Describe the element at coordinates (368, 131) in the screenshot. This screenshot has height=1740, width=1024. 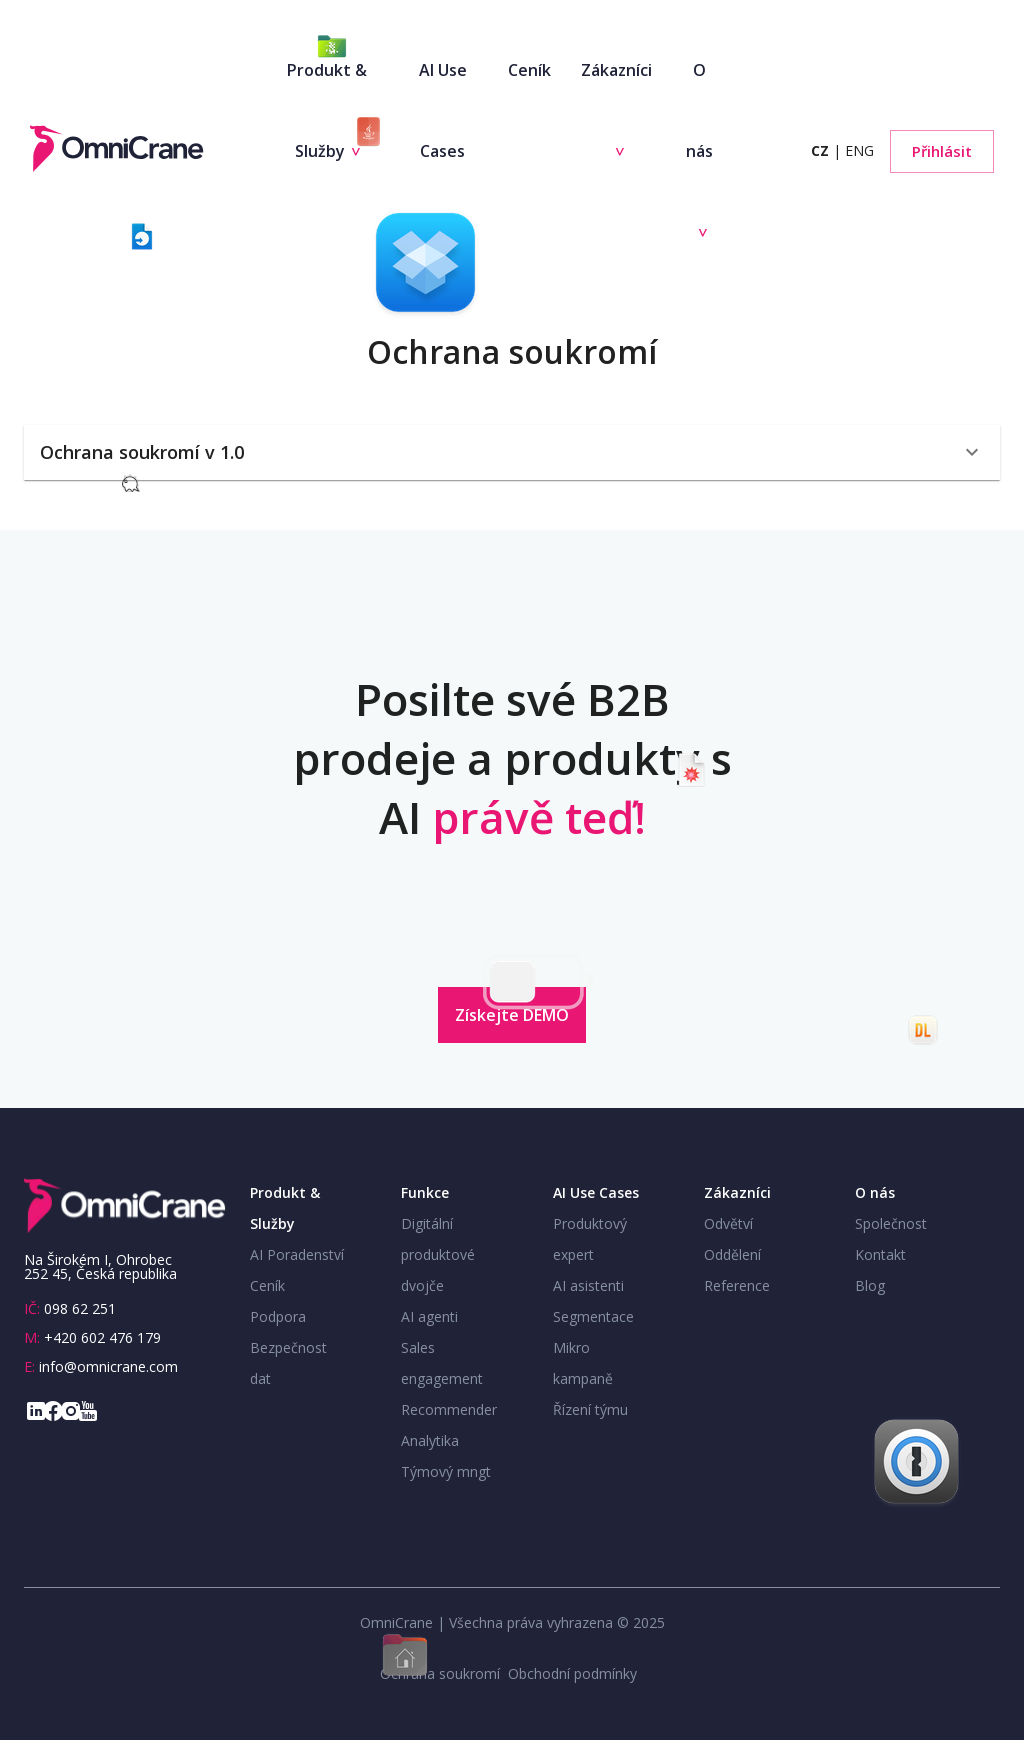
I see `java archive file (.jar) type indicator` at that location.